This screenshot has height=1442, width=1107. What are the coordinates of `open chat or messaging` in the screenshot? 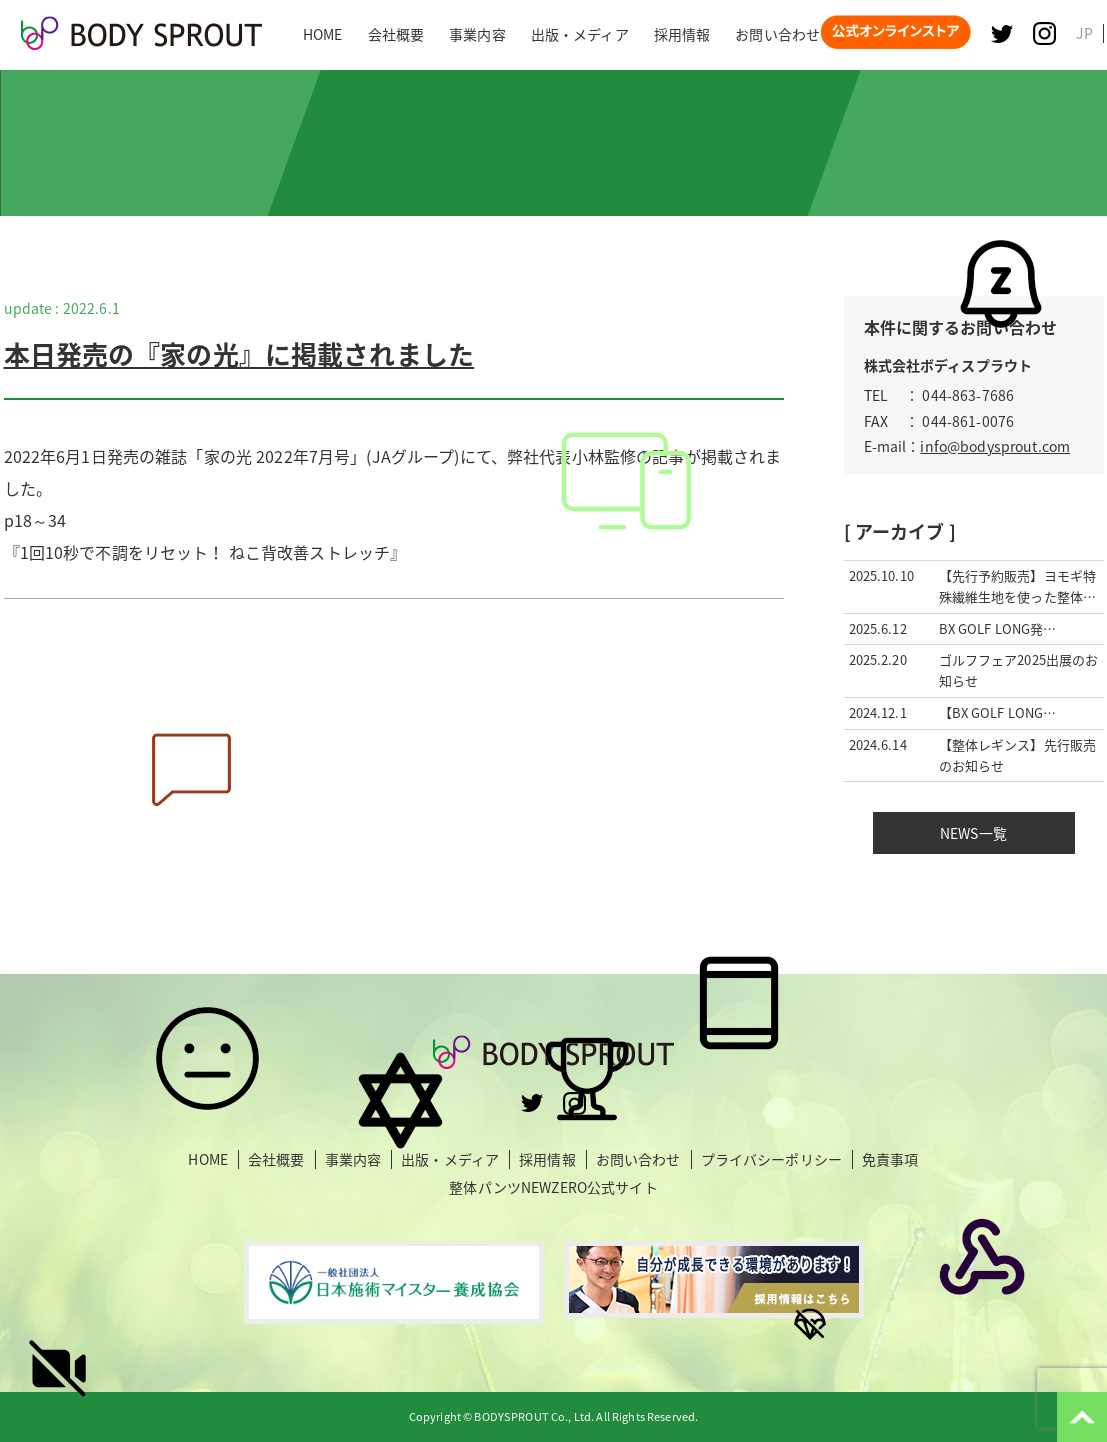 It's located at (191, 763).